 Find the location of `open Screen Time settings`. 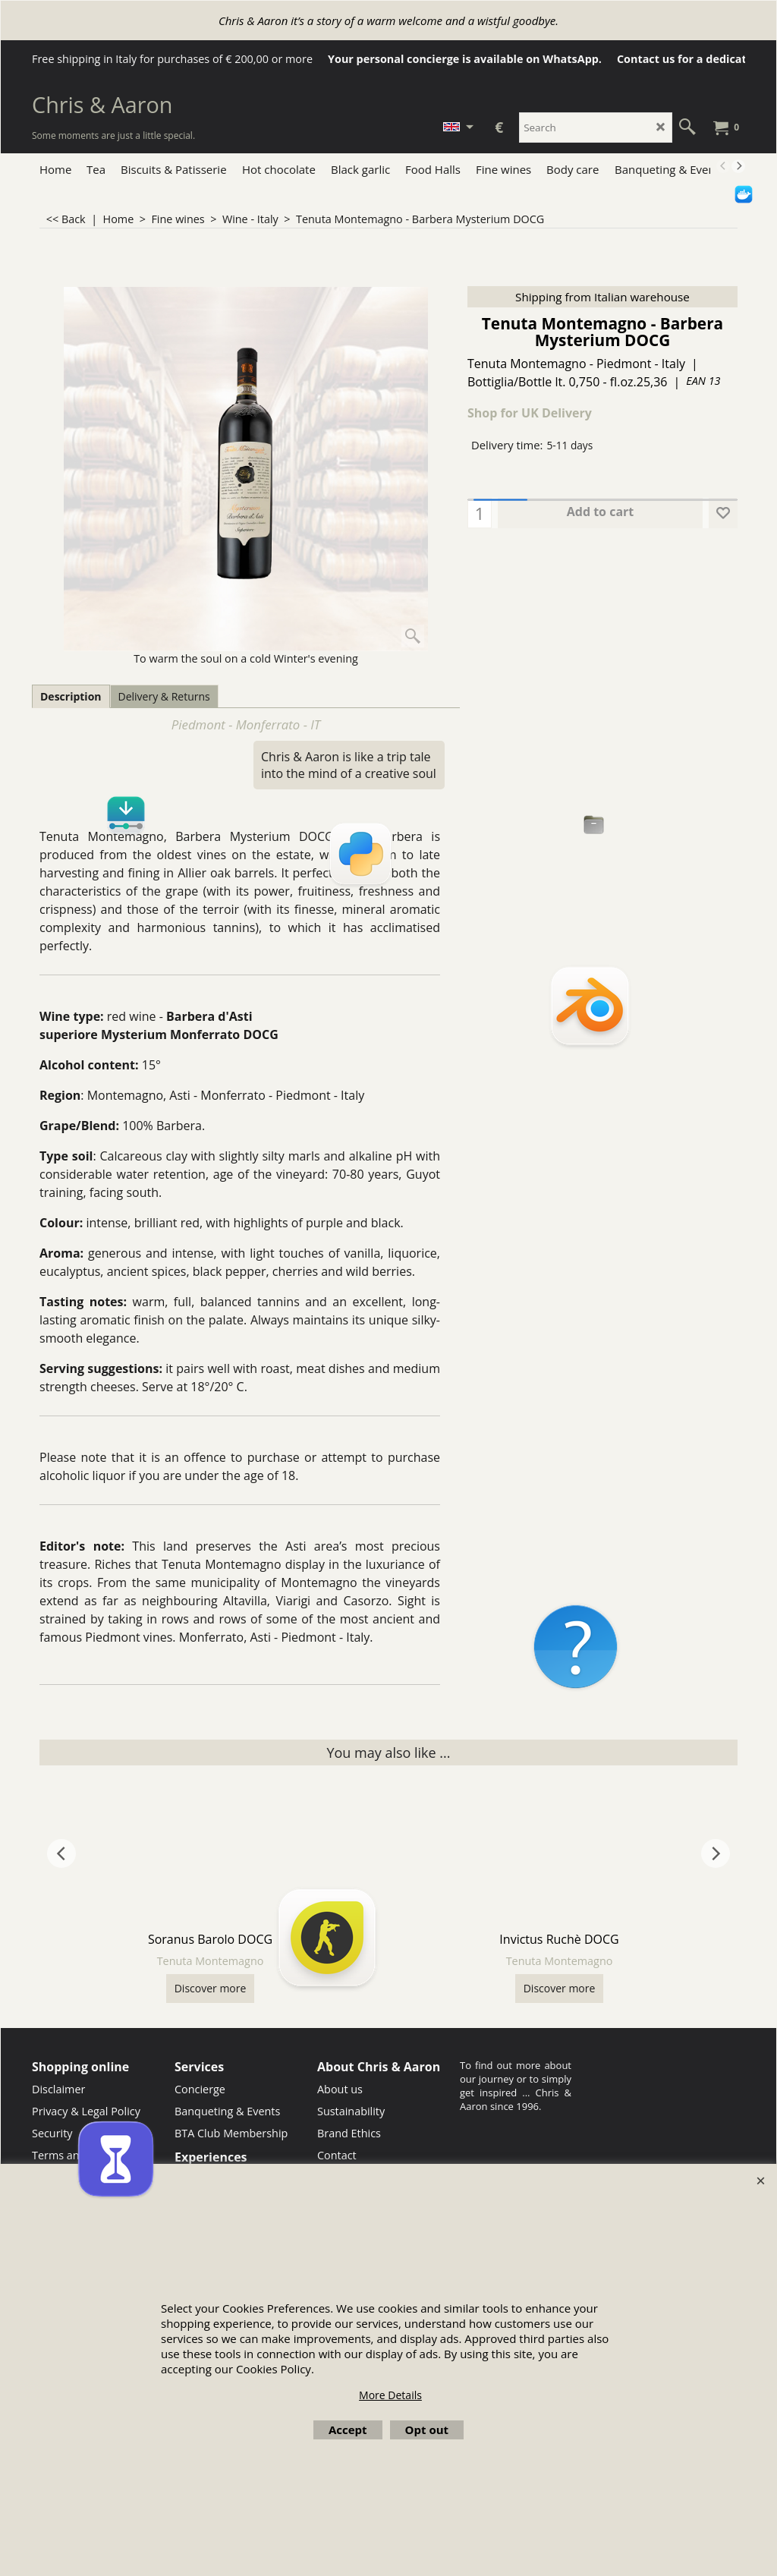

open Screen Time settings is located at coordinates (115, 2159).